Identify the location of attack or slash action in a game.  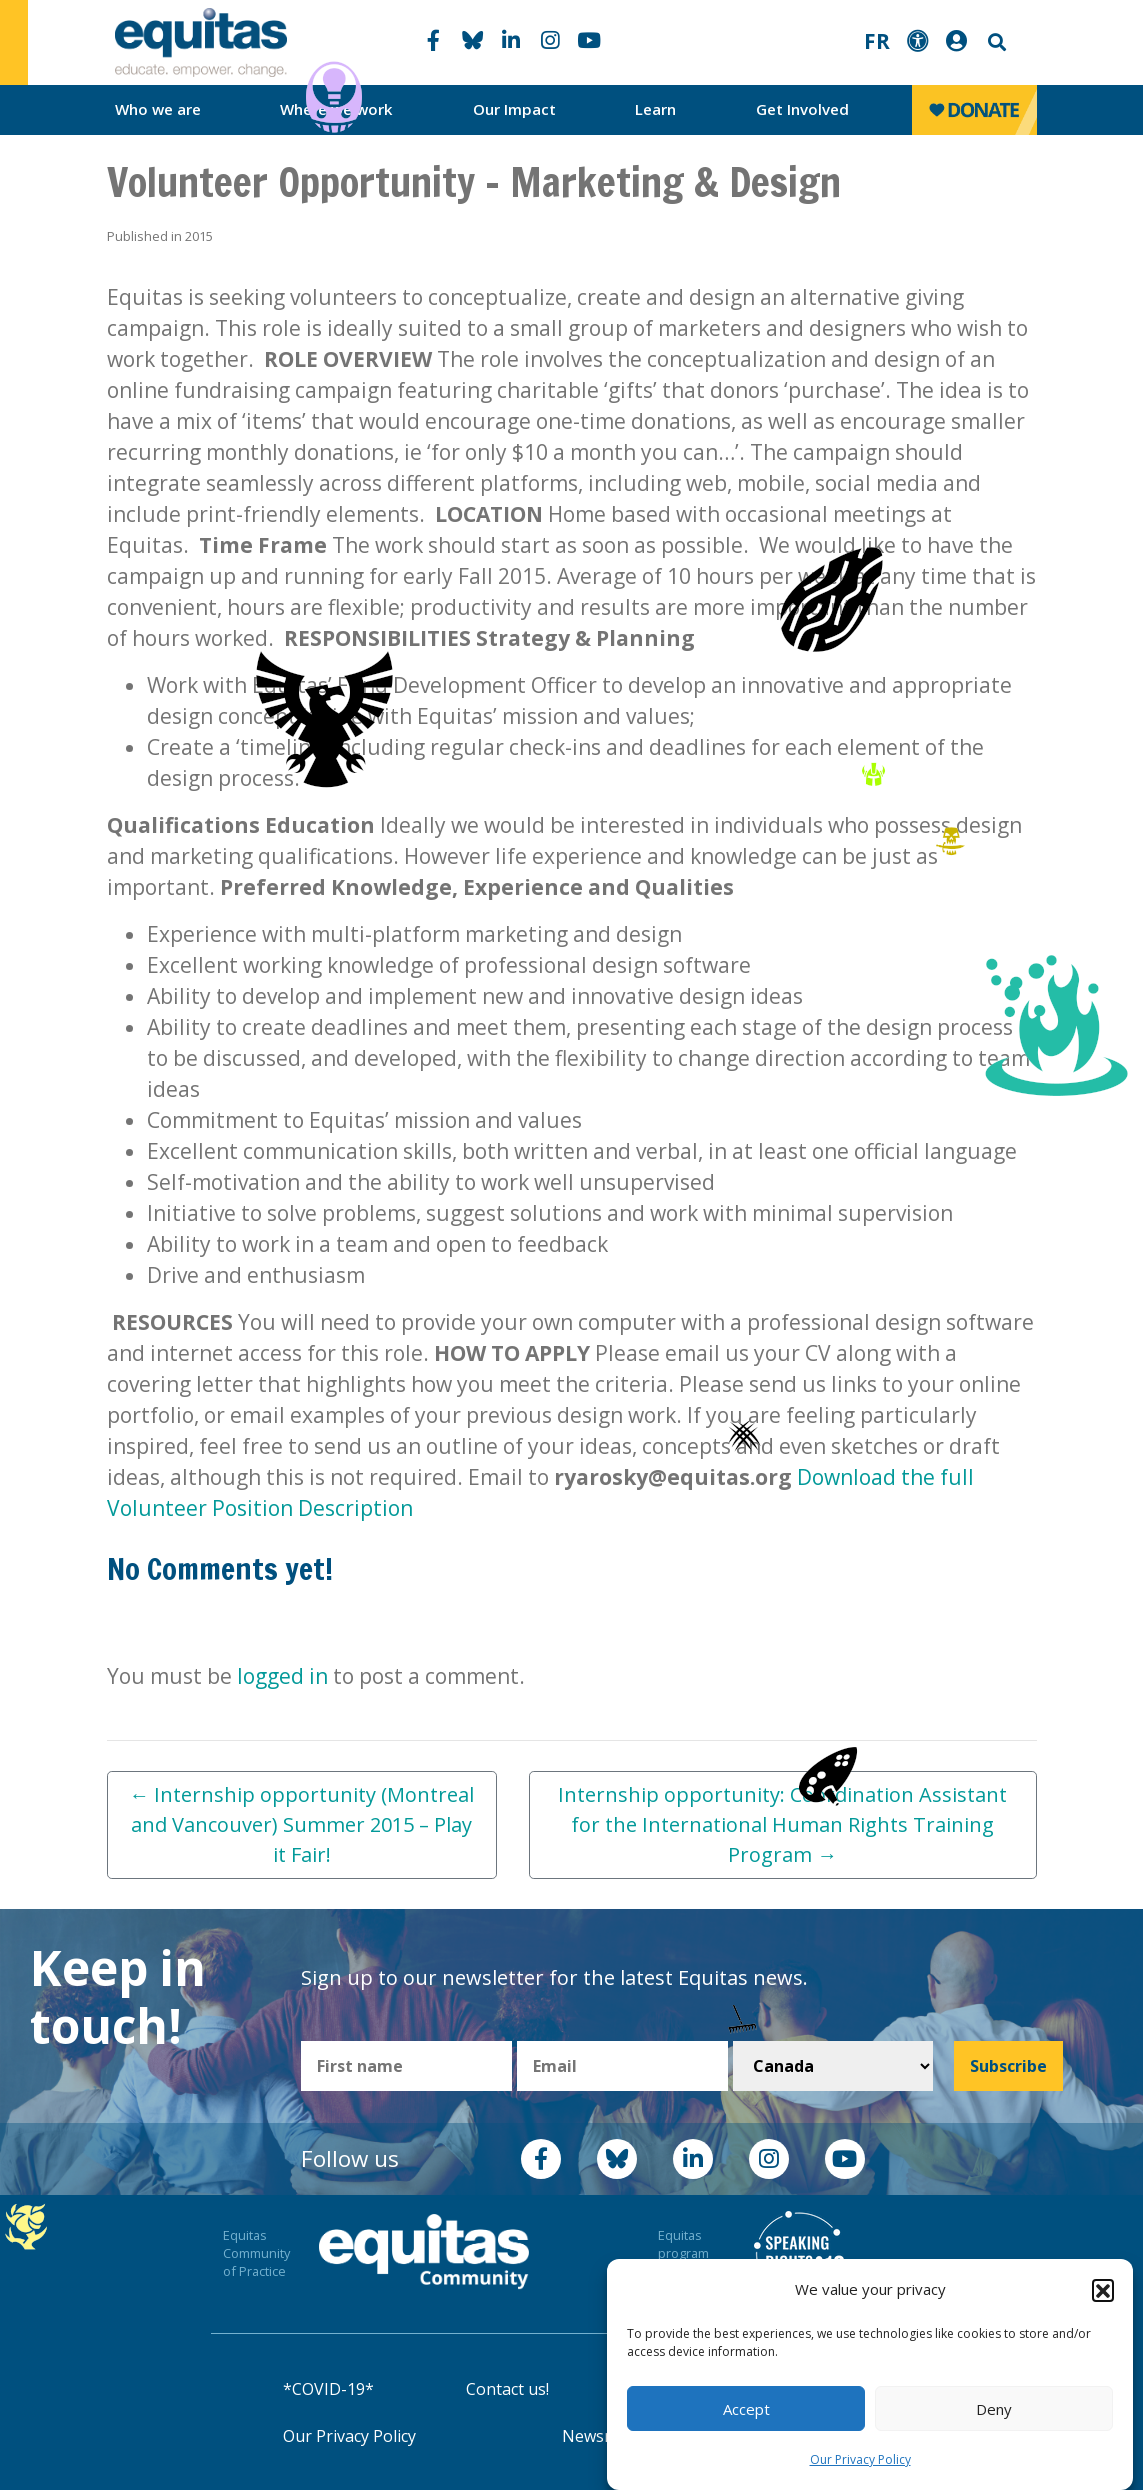
(744, 1435).